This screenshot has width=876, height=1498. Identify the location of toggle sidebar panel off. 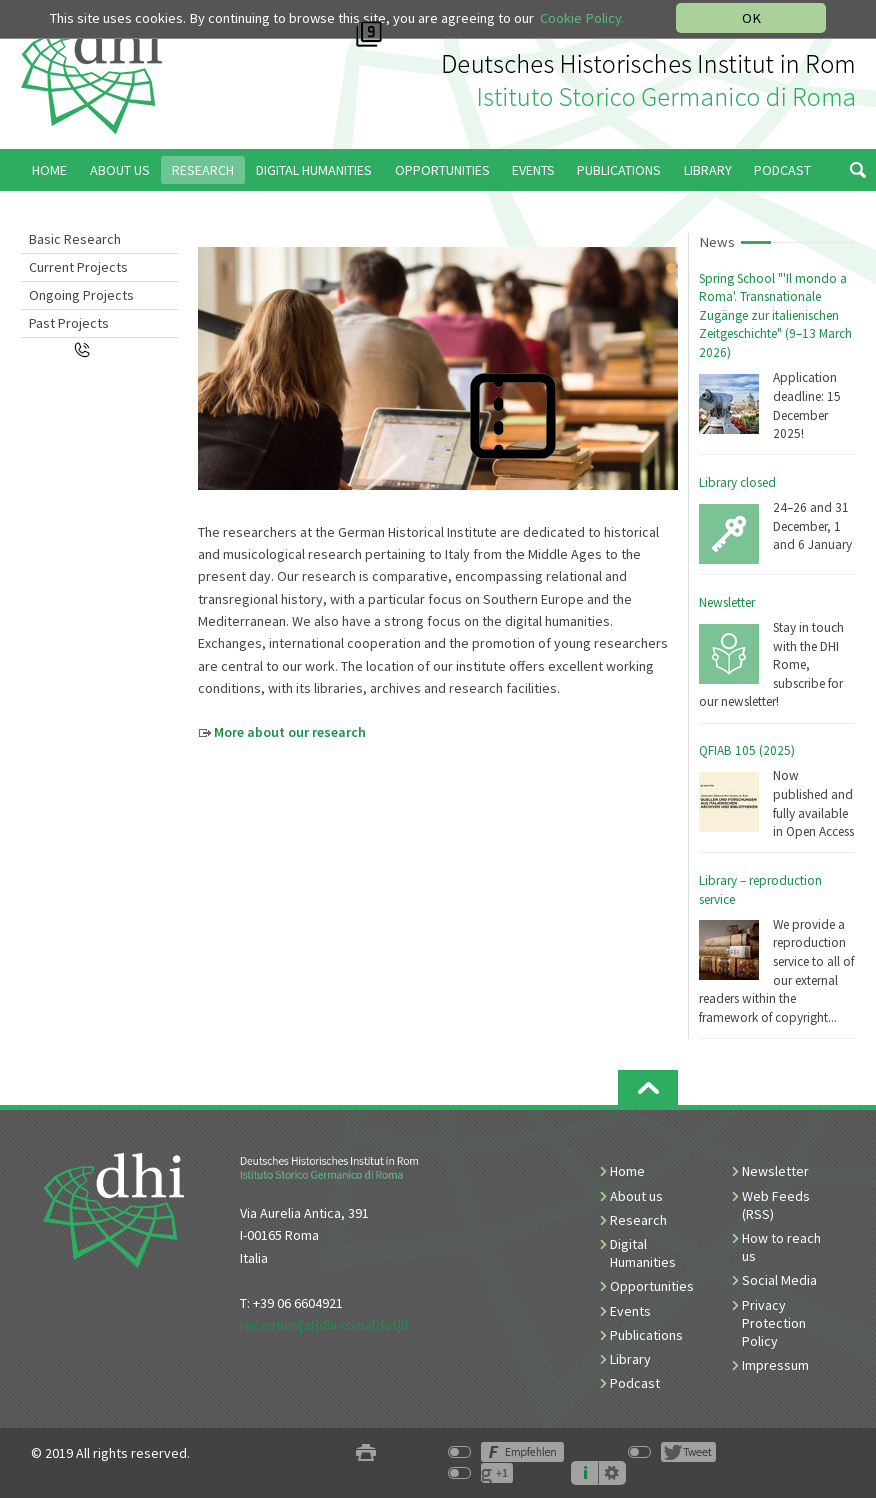
(513, 416).